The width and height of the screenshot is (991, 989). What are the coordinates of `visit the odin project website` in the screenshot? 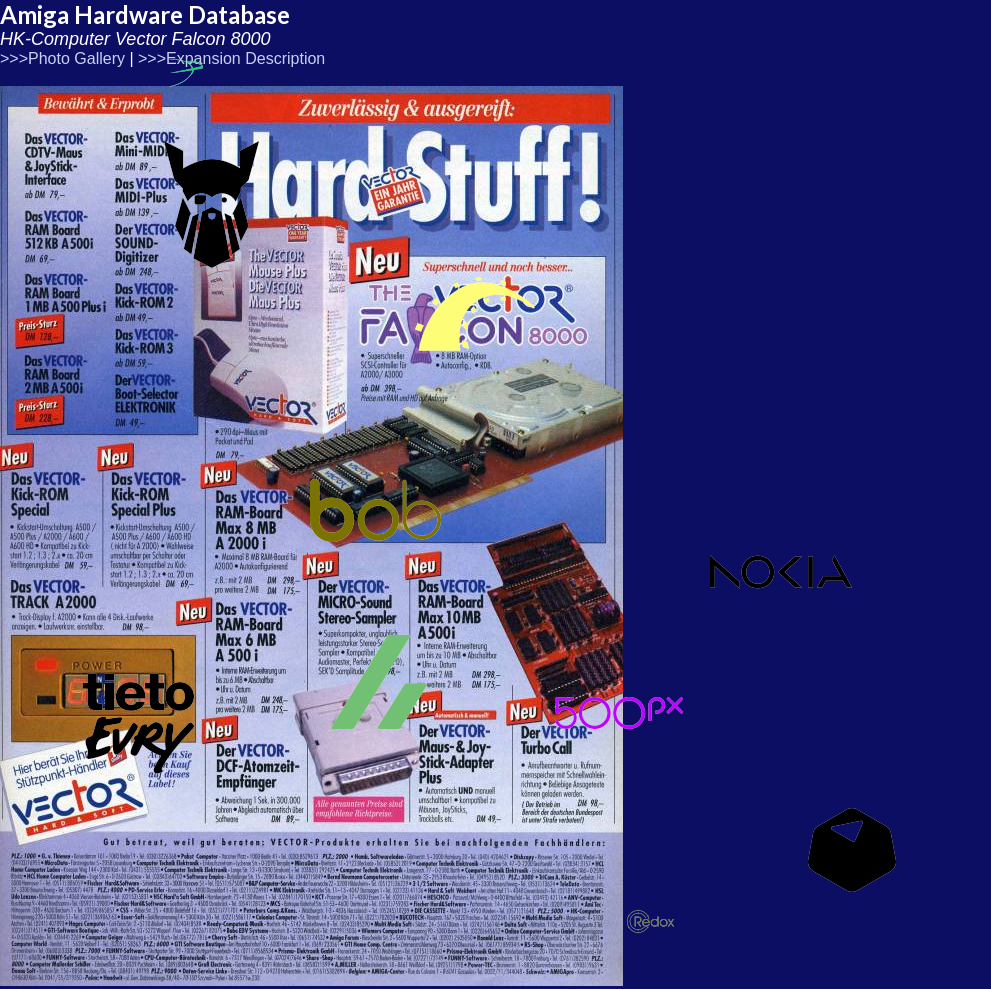 It's located at (211, 204).